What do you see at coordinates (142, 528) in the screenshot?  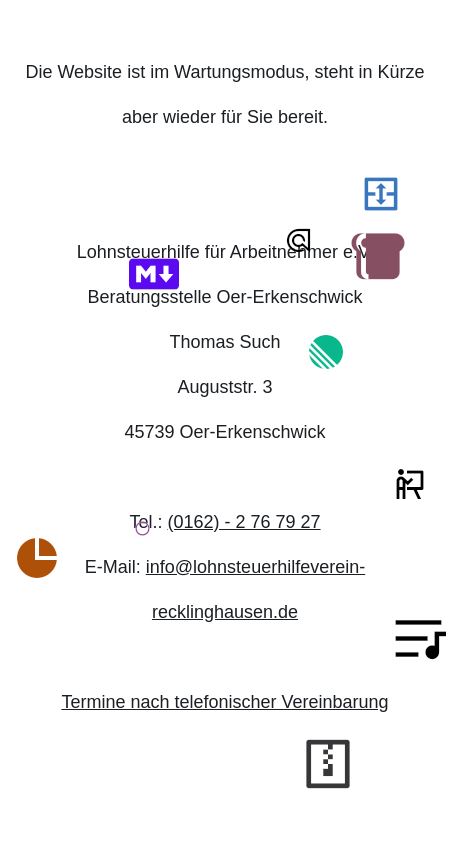 I see `unselected checkbox or radio button option` at bounding box center [142, 528].